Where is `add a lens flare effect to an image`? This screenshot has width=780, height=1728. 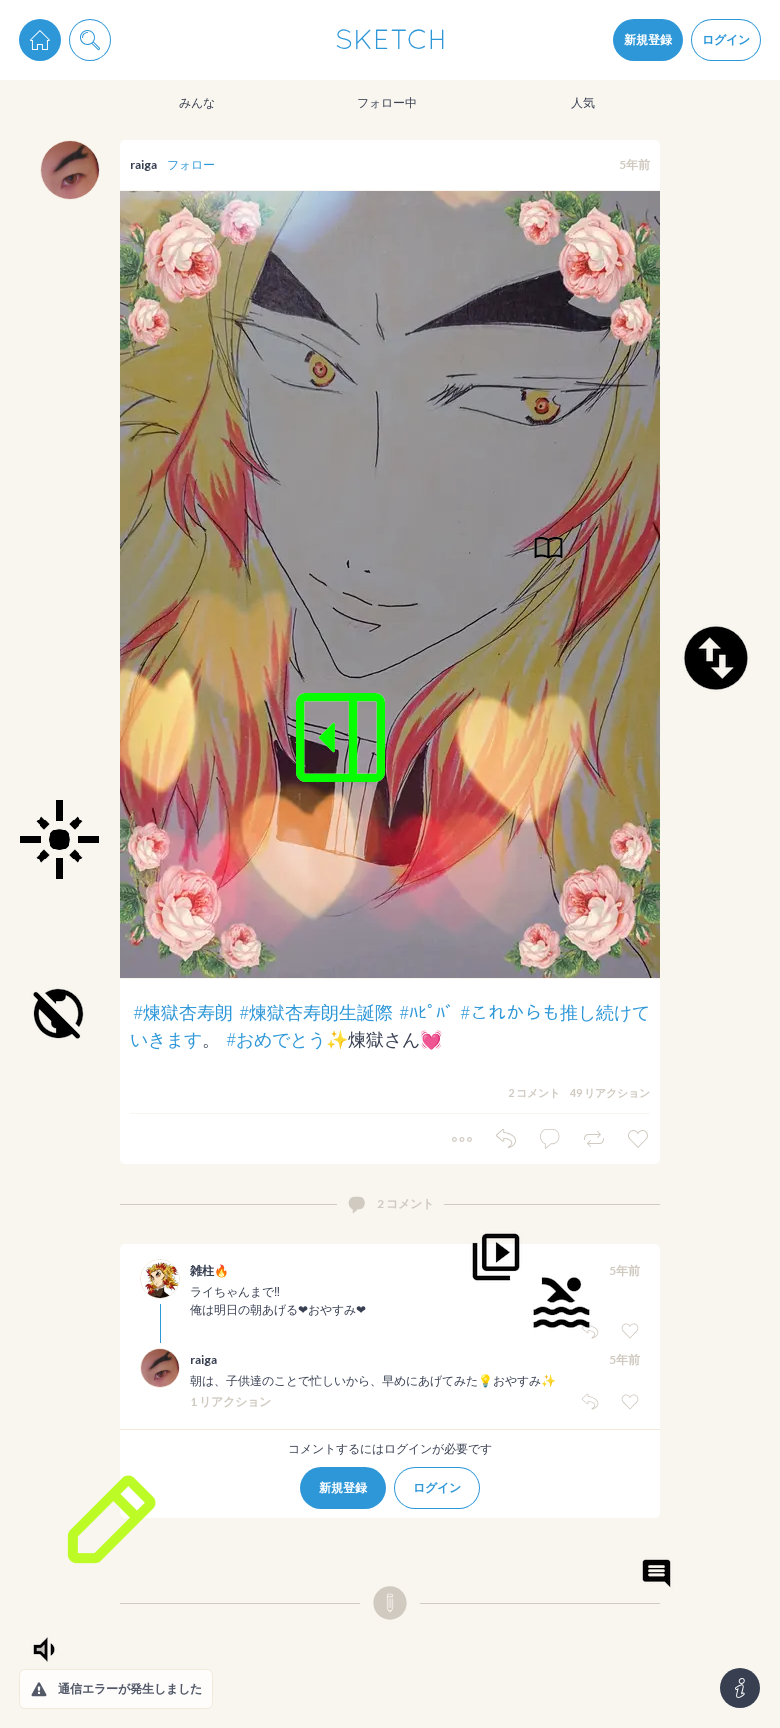
add a lens flare effect to an image is located at coordinates (59, 839).